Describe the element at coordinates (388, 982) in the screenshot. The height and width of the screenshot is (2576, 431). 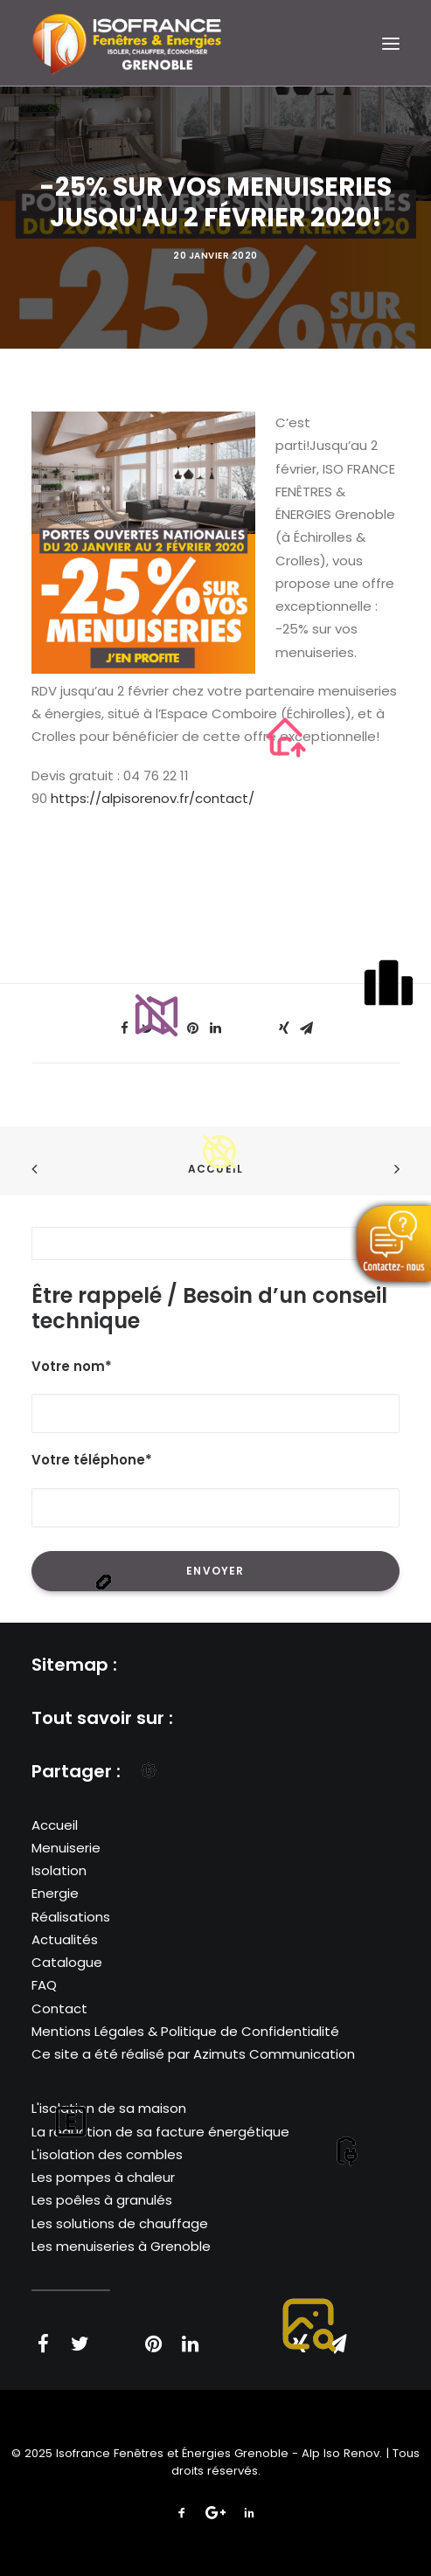
I see `view leaderboard or rankings` at that location.